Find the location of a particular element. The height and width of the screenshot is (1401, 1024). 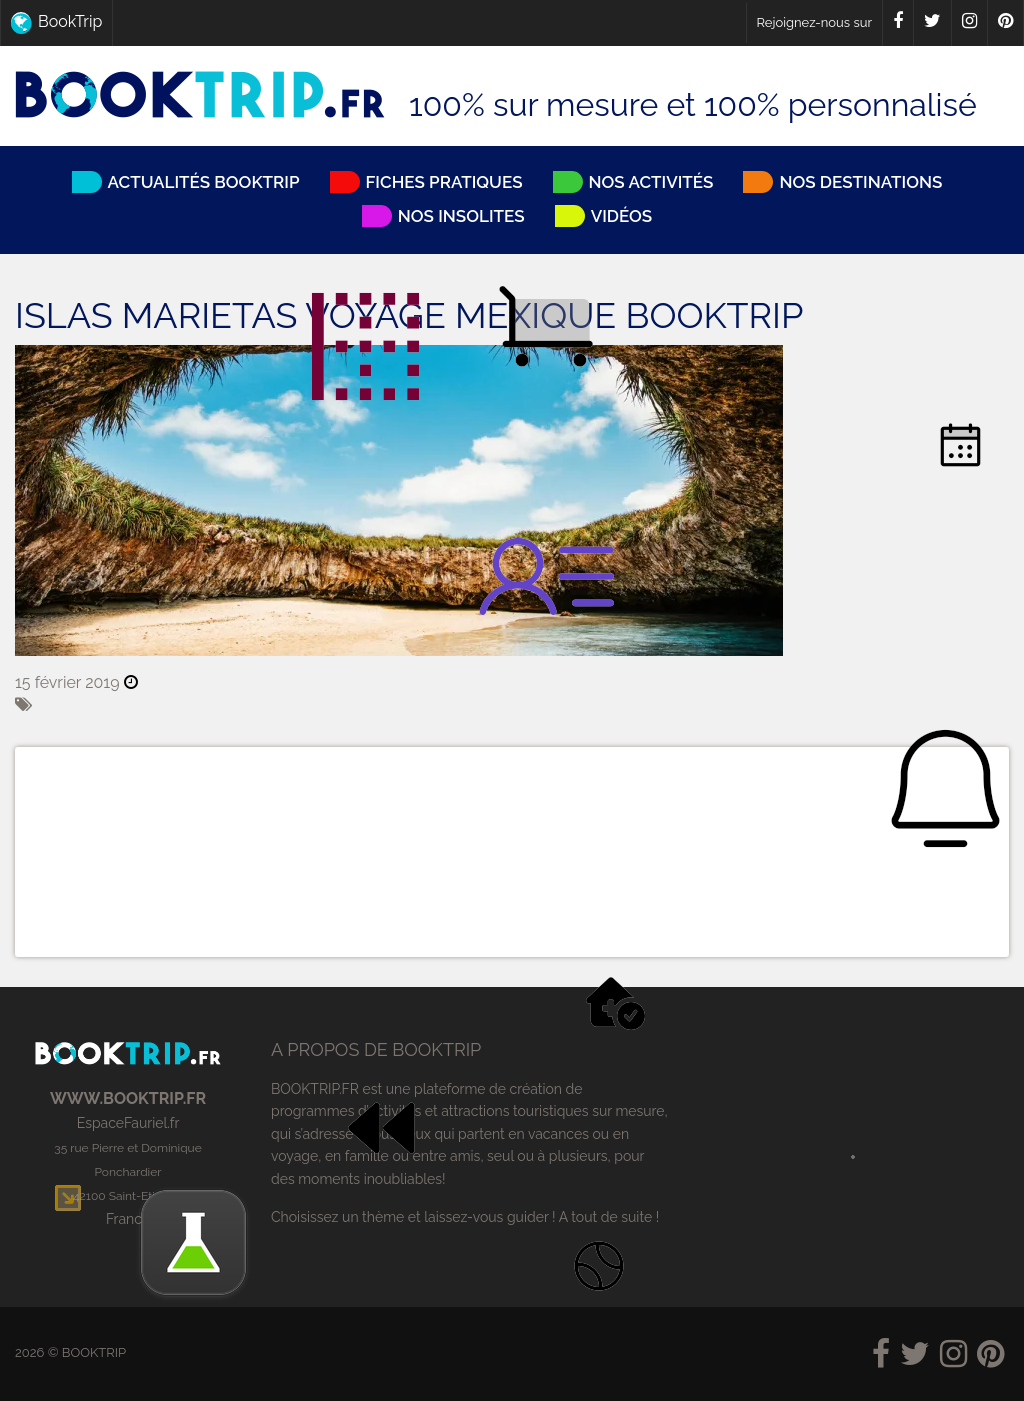

view notifications is located at coordinates (945, 788).